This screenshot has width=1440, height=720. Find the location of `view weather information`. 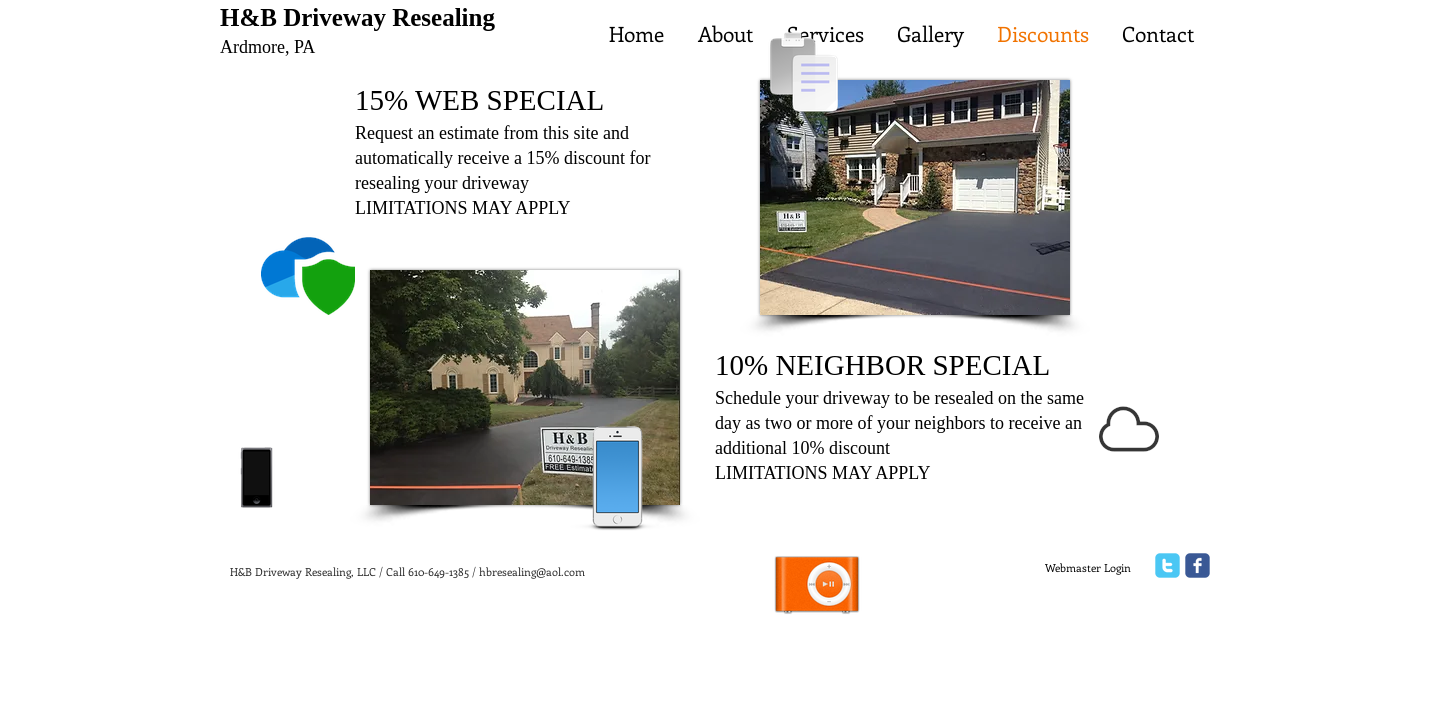

view weather information is located at coordinates (1129, 429).